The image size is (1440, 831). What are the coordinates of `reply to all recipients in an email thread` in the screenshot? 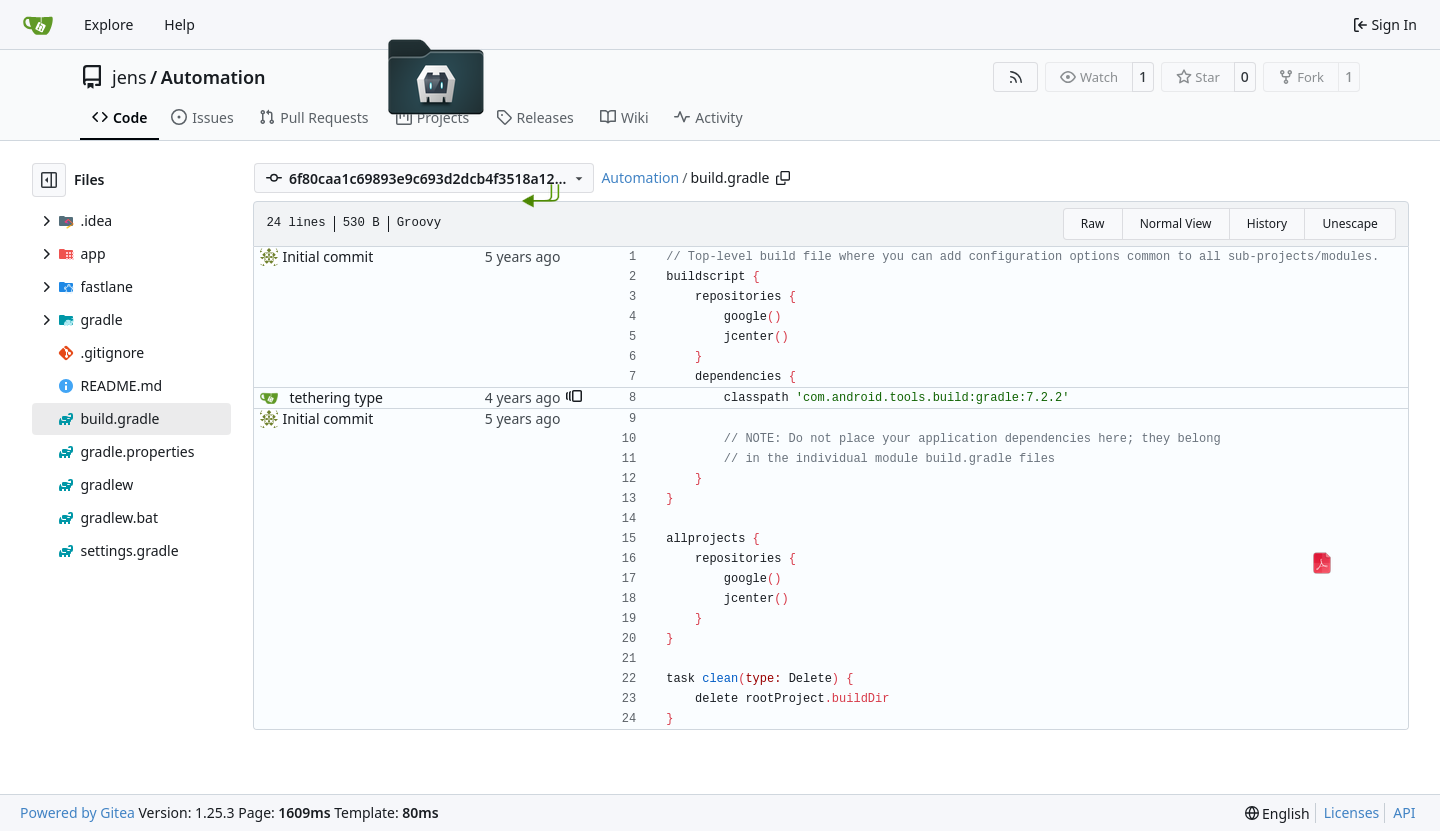 It's located at (540, 193).